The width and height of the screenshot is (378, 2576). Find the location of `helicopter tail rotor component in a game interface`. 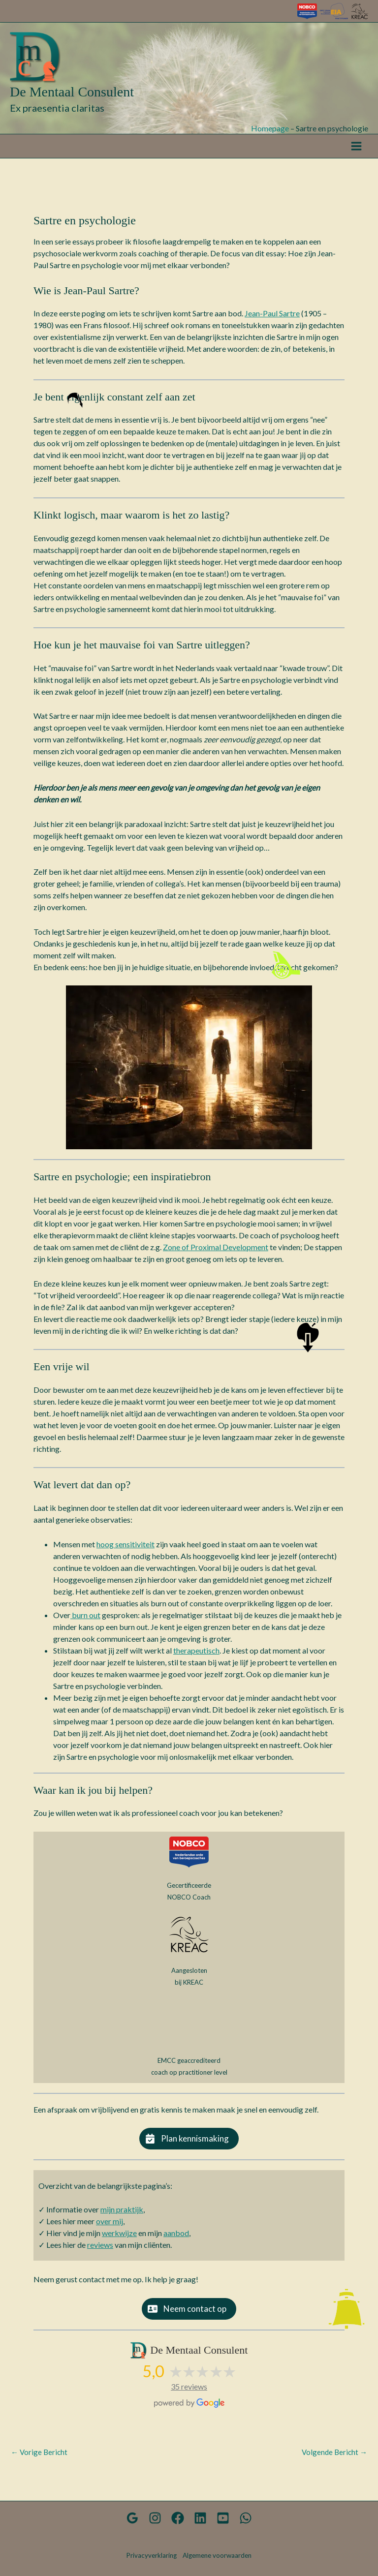

helicopter tail rotor component in a game interface is located at coordinates (285, 965).